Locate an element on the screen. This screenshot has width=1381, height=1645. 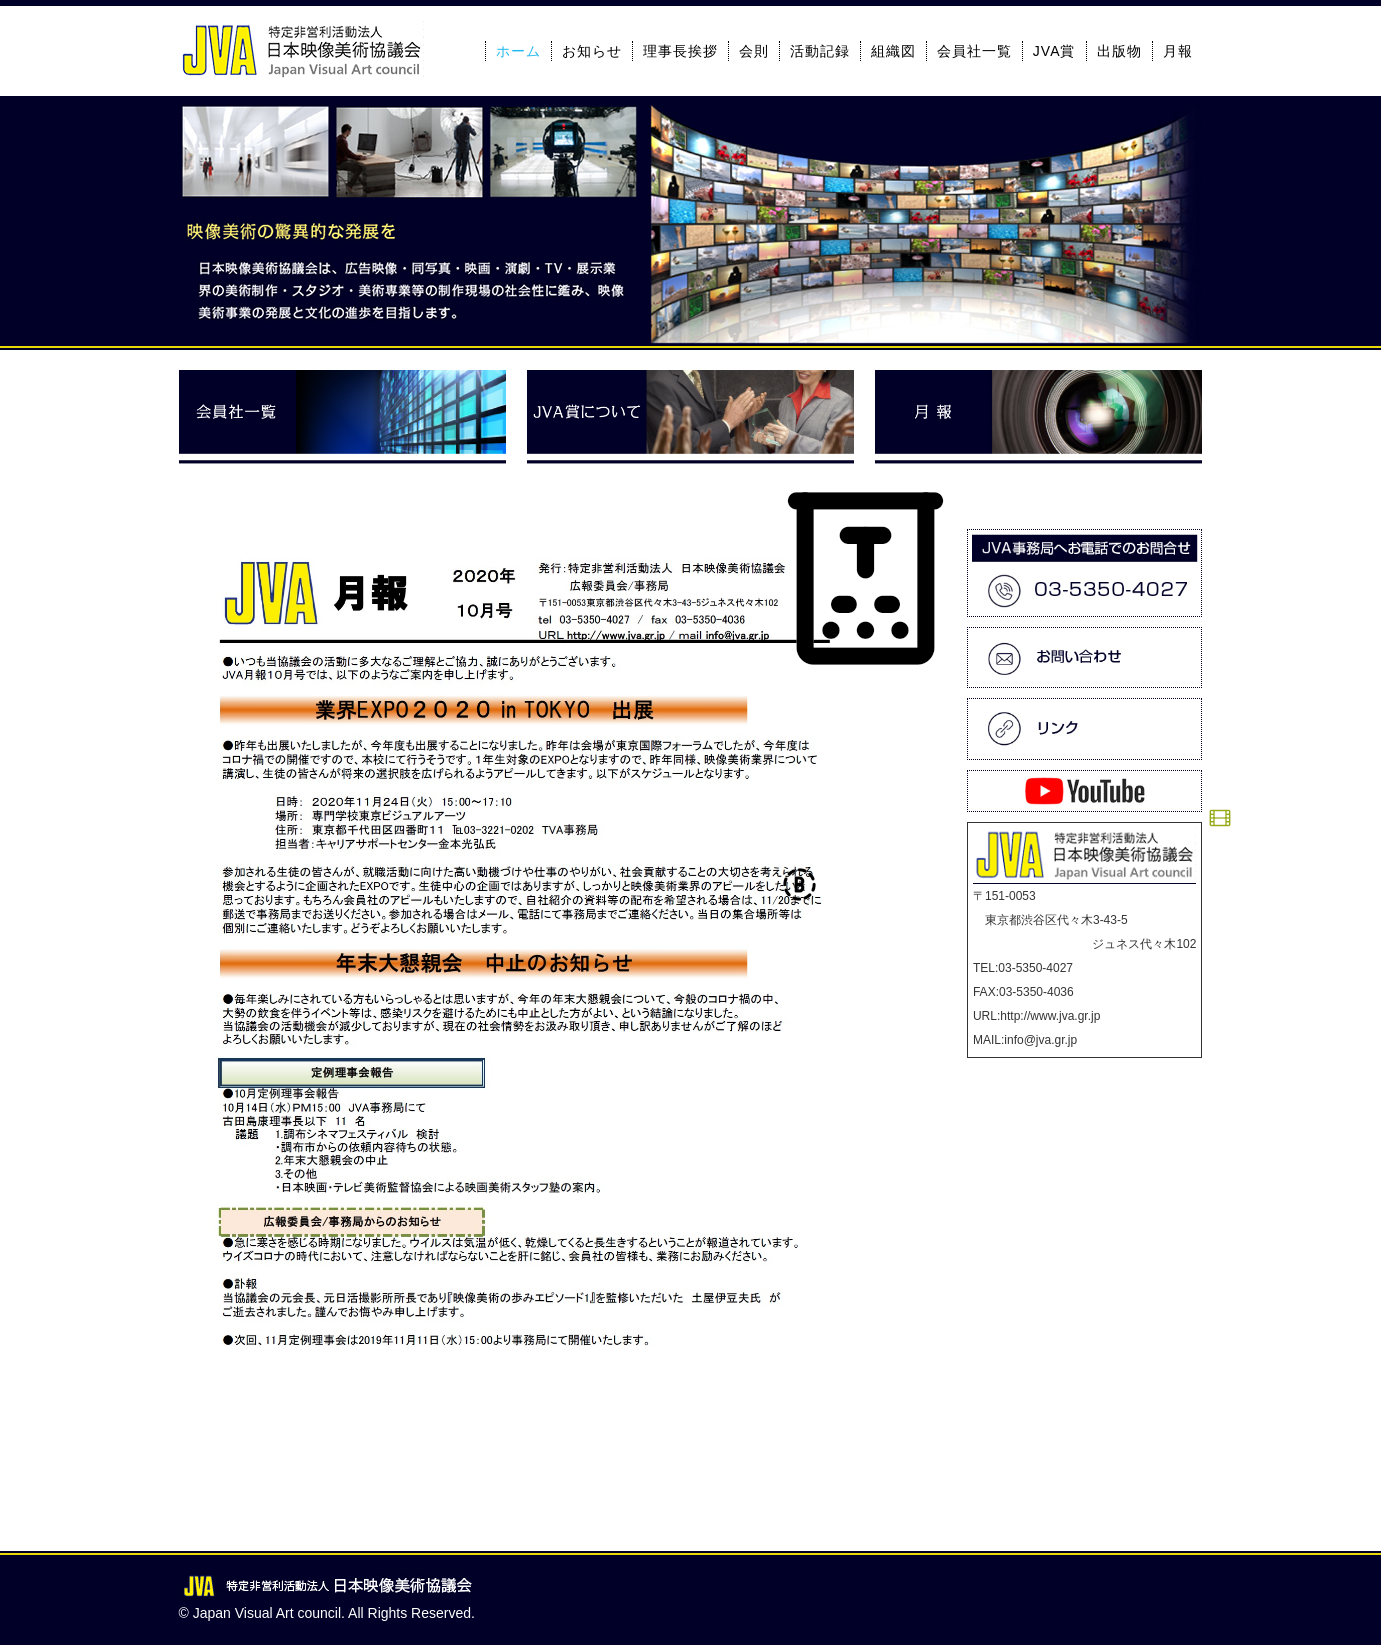
view video or film content is located at coordinates (1220, 818).